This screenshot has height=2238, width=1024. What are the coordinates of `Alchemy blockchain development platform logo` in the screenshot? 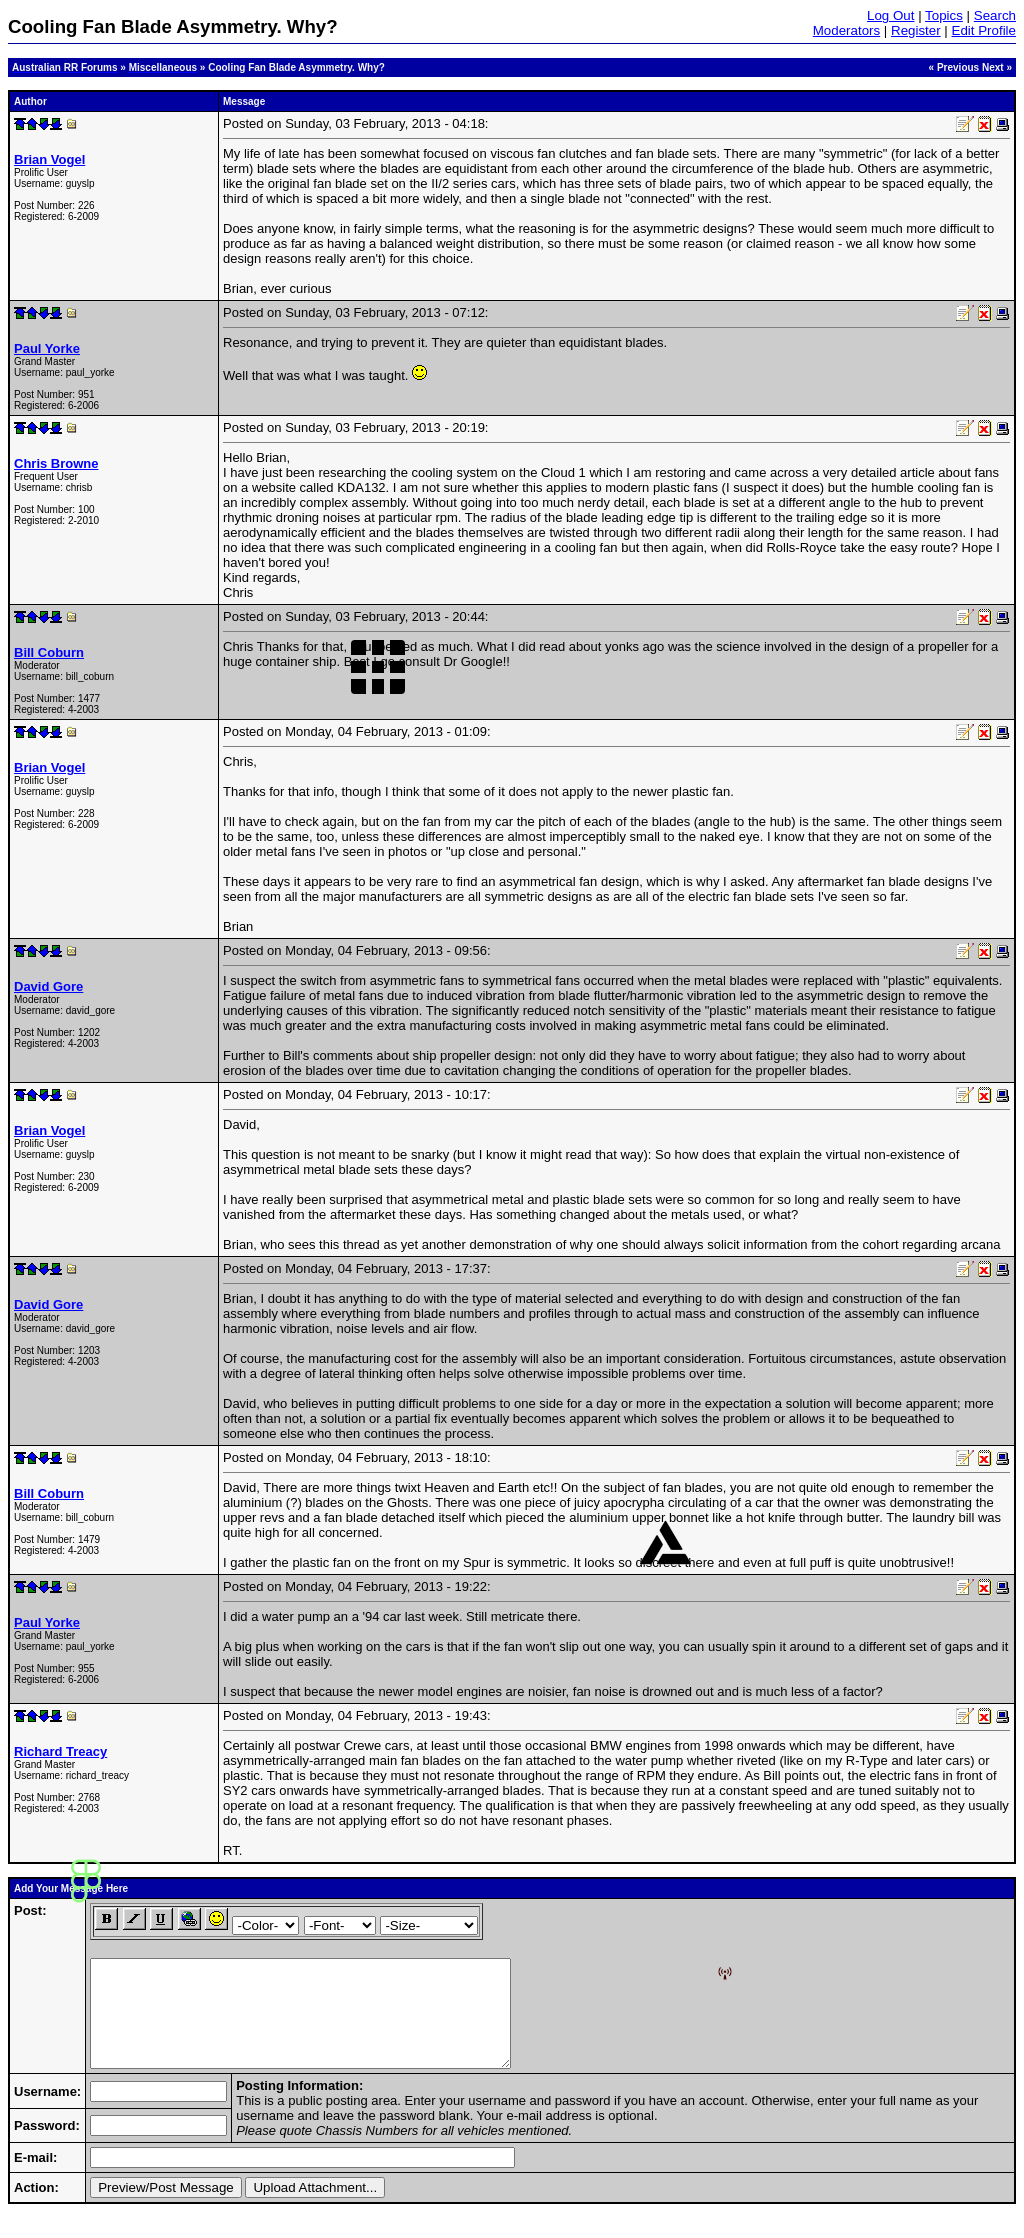 It's located at (665, 1542).